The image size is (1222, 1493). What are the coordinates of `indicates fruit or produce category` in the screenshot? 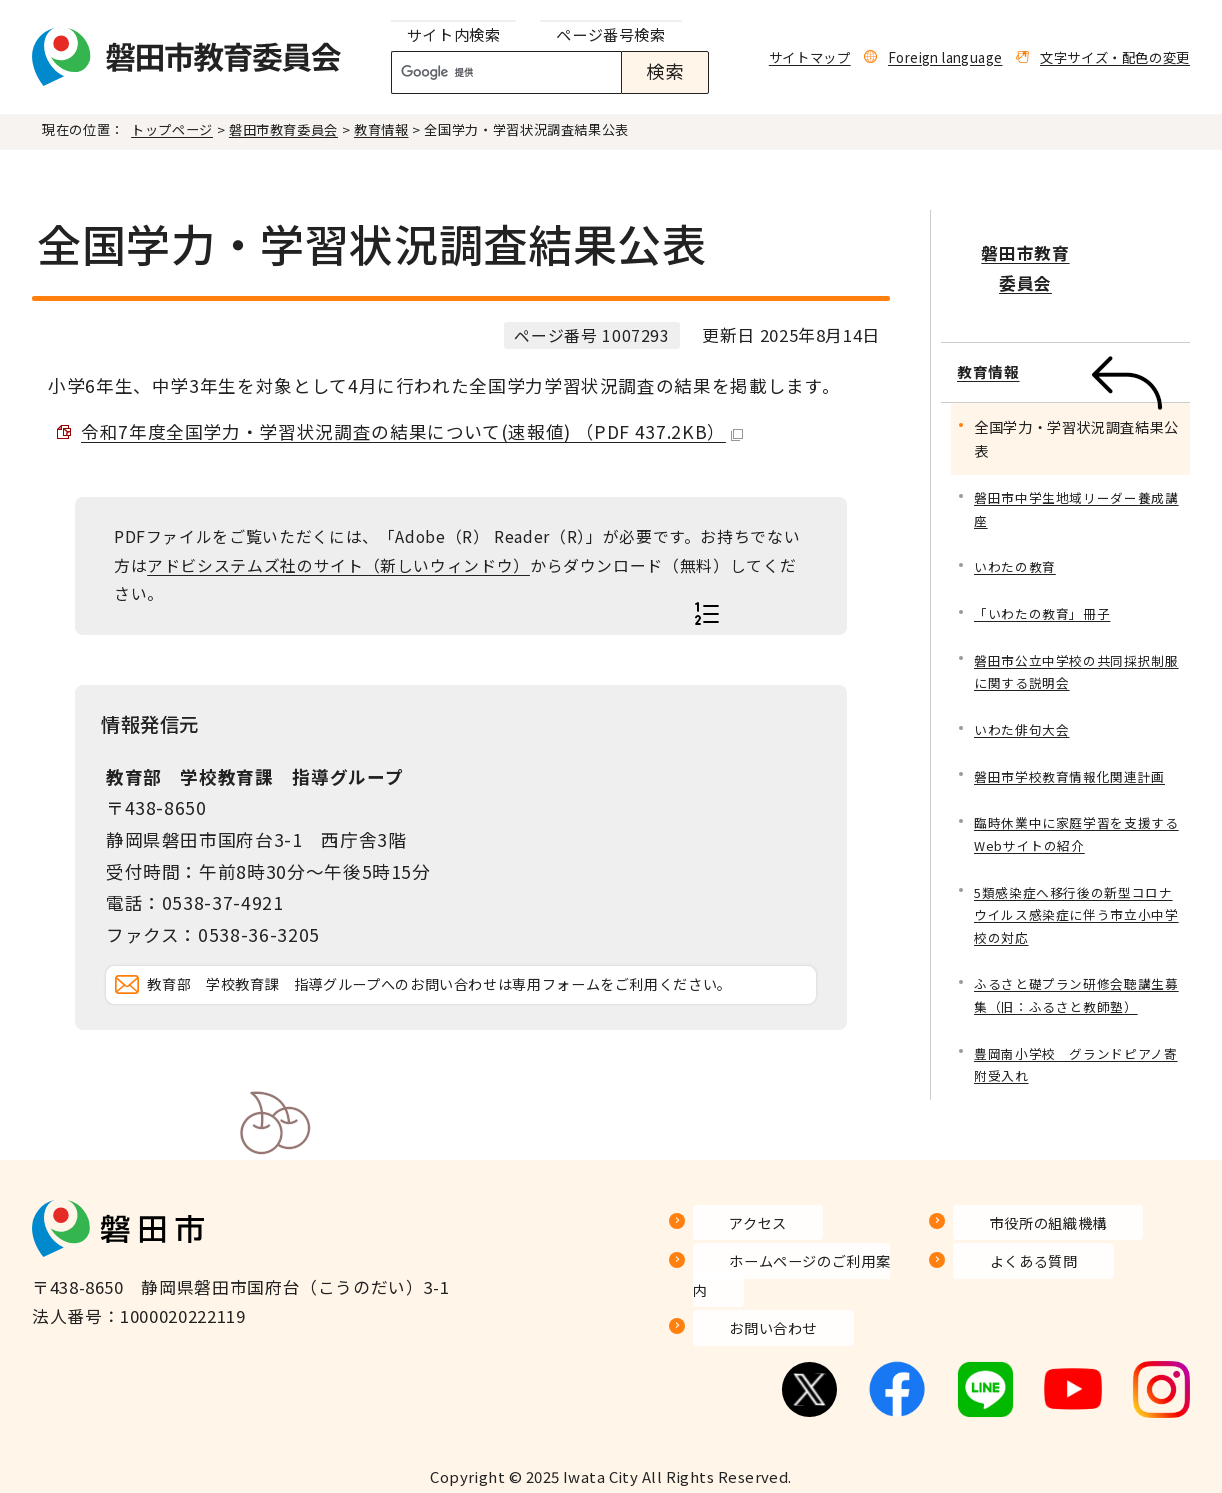 It's located at (274, 1123).